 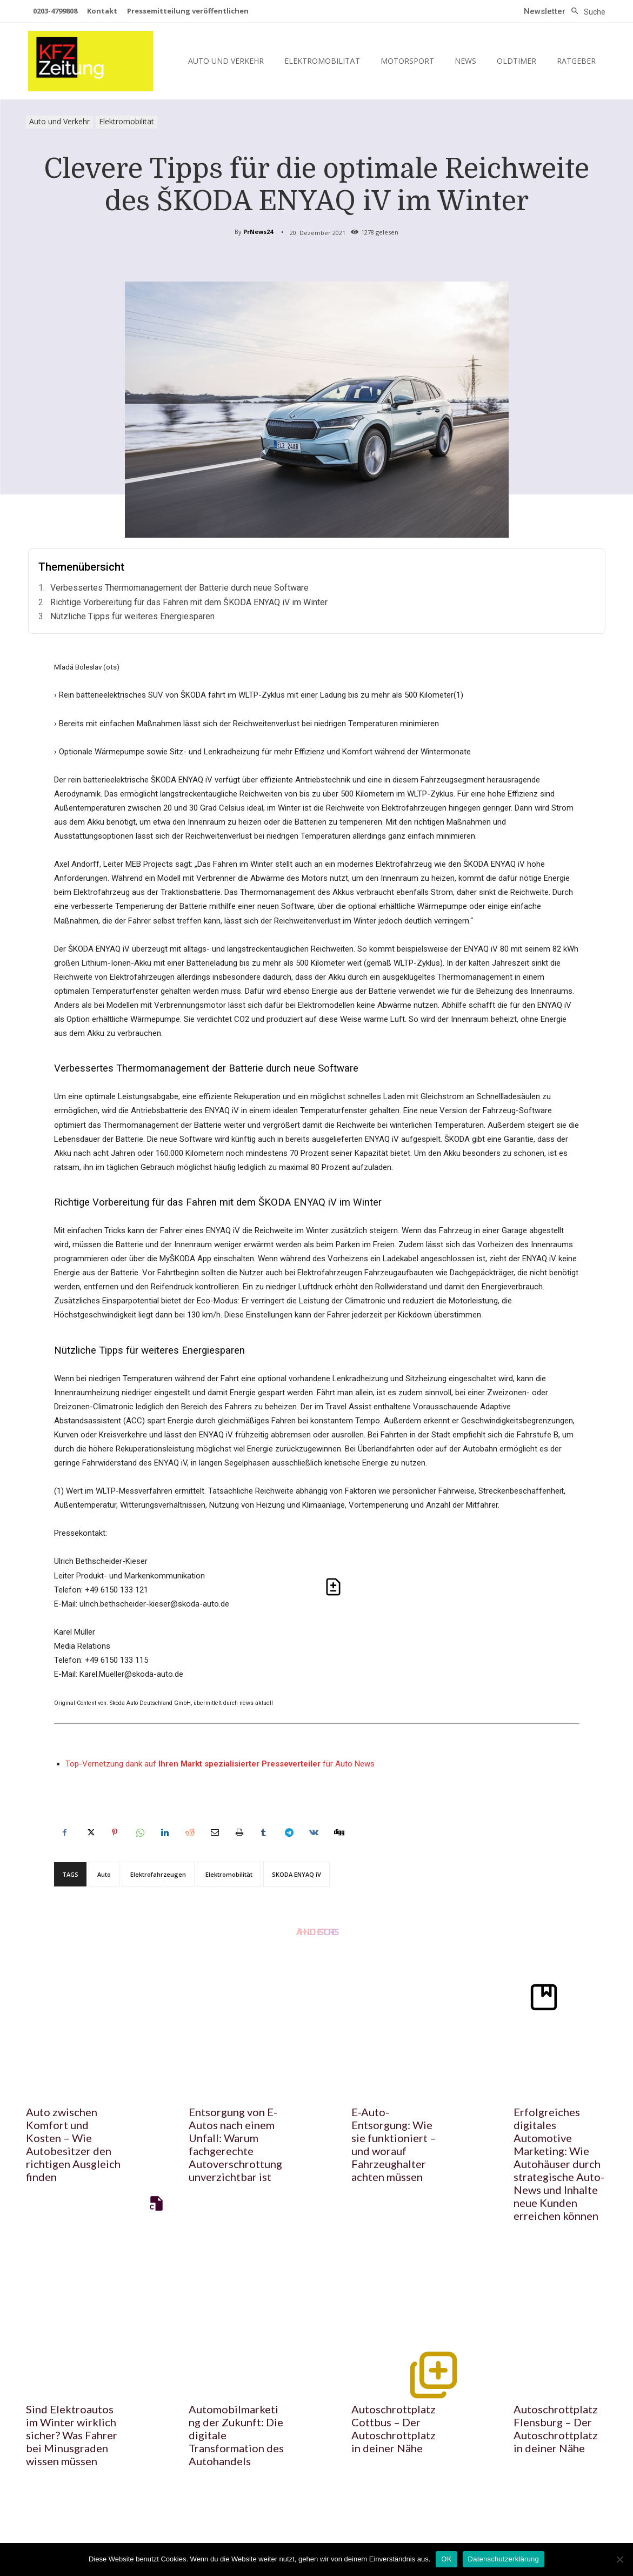 What do you see at coordinates (434, 2375) in the screenshot?
I see `add a new item to your library` at bounding box center [434, 2375].